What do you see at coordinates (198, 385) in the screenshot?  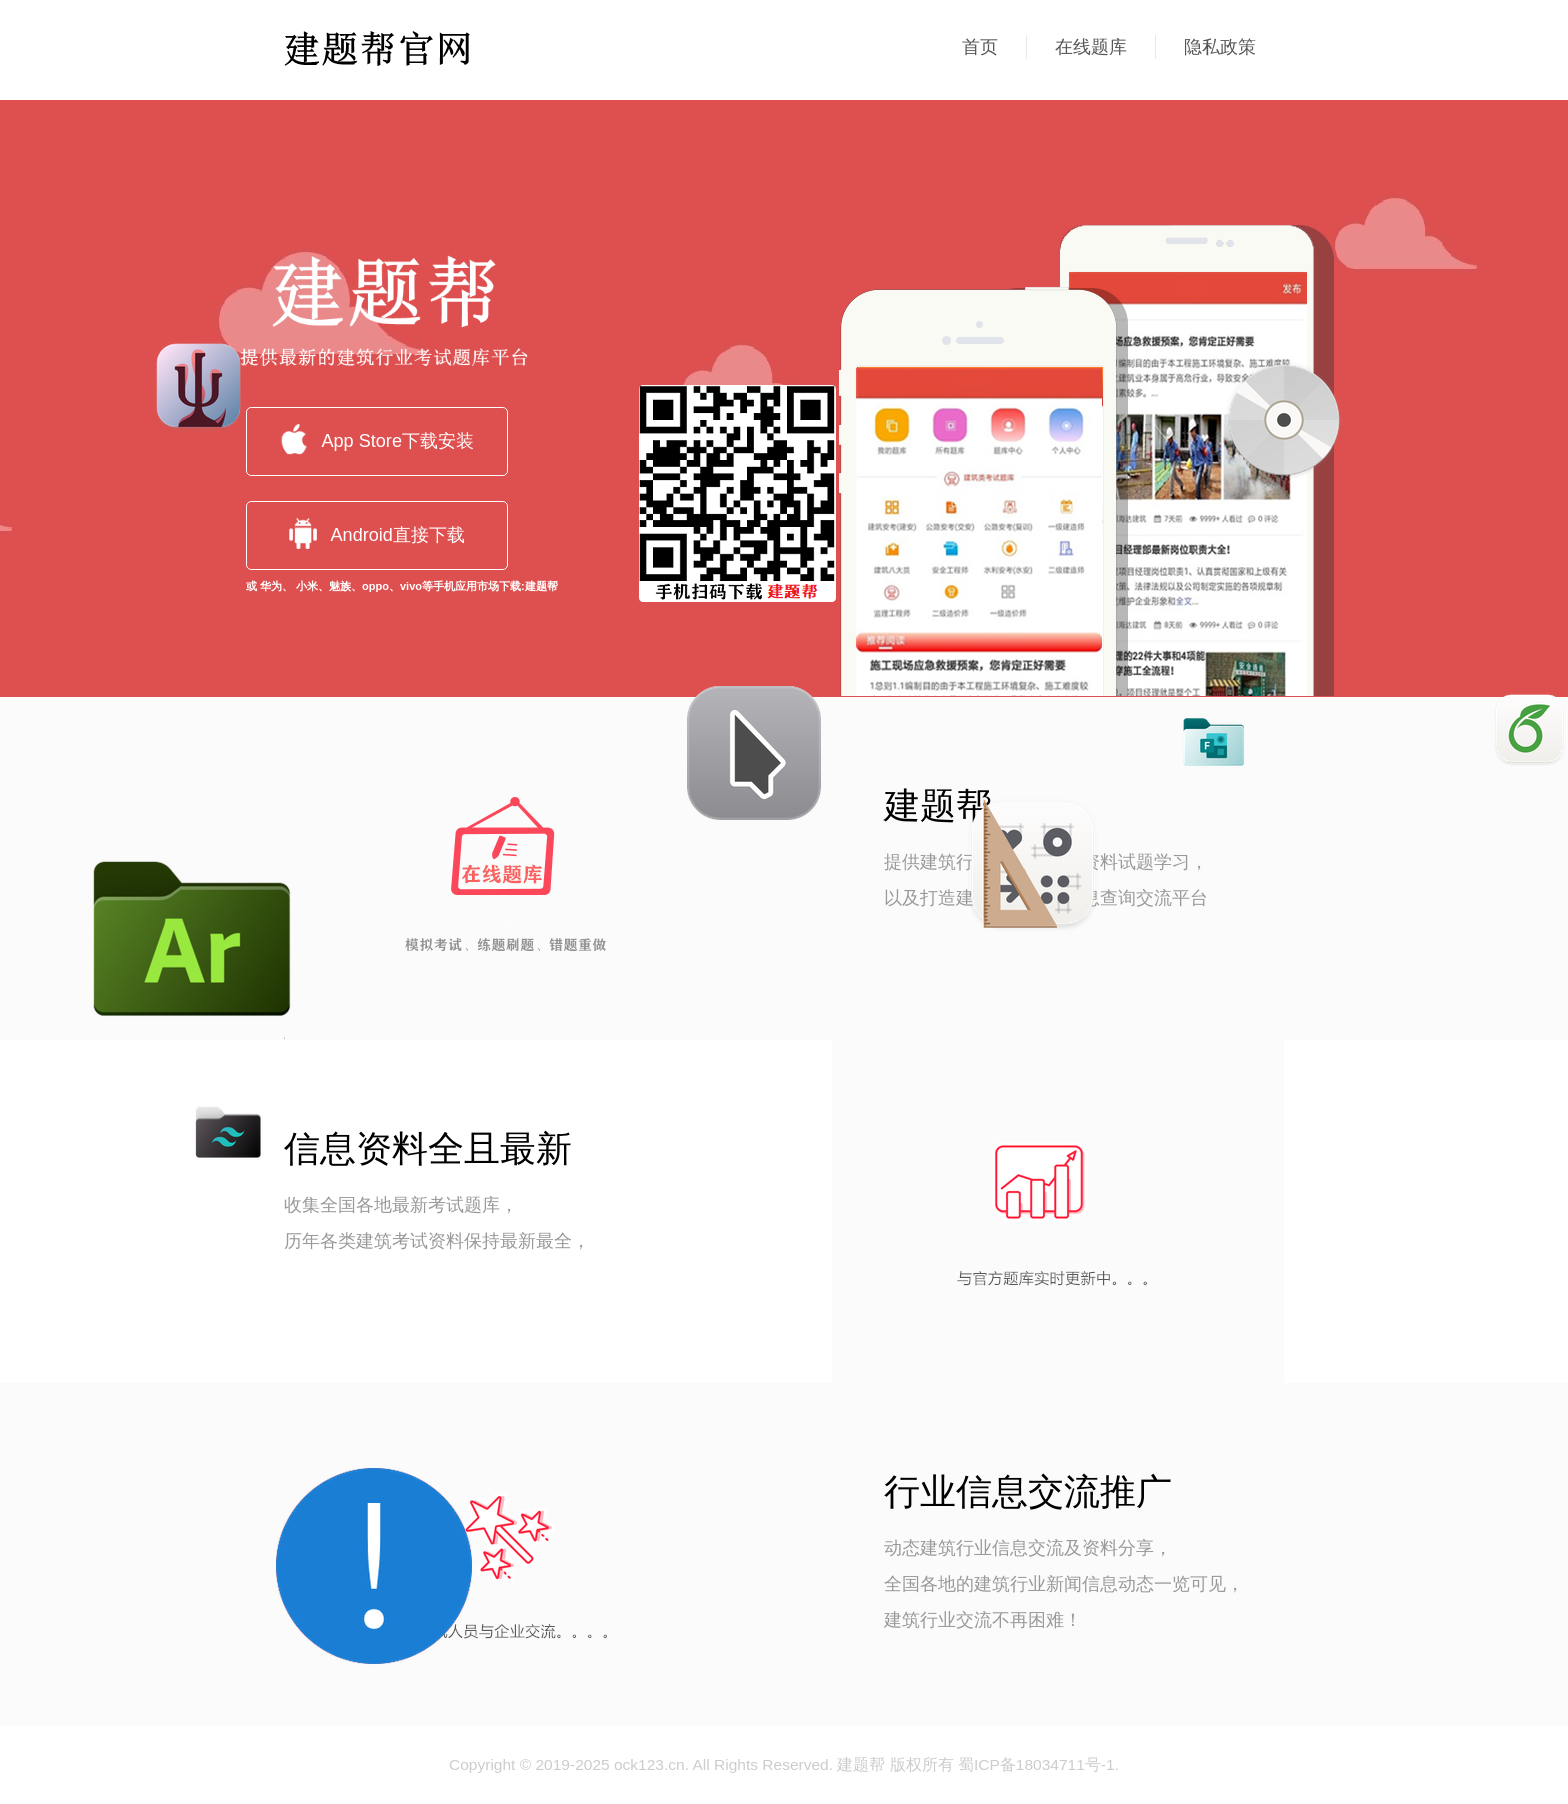 I see `open hydrus network media management application` at bounding box center [198, 385].